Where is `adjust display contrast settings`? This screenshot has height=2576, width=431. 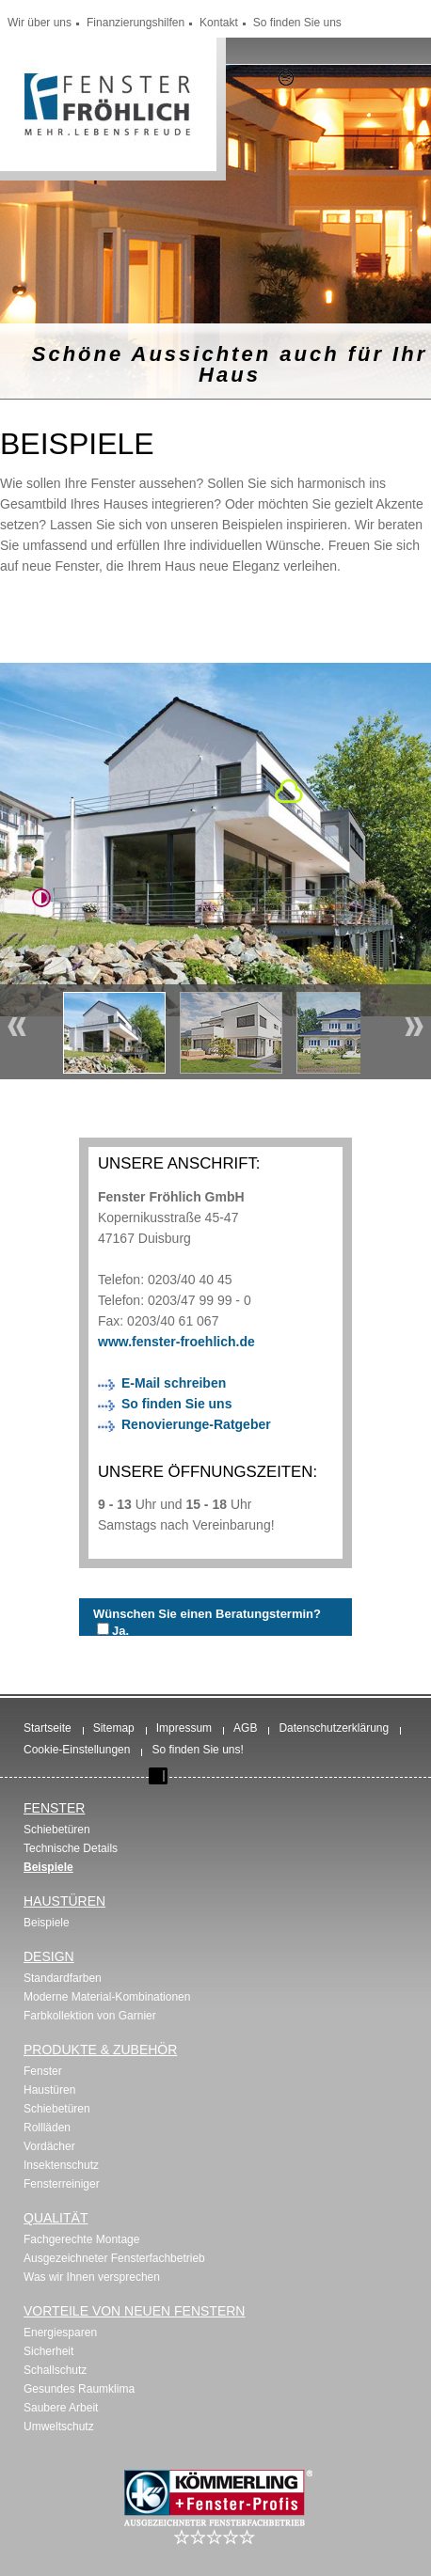 adjust display contrast settings is located at coordinates (41, 898).